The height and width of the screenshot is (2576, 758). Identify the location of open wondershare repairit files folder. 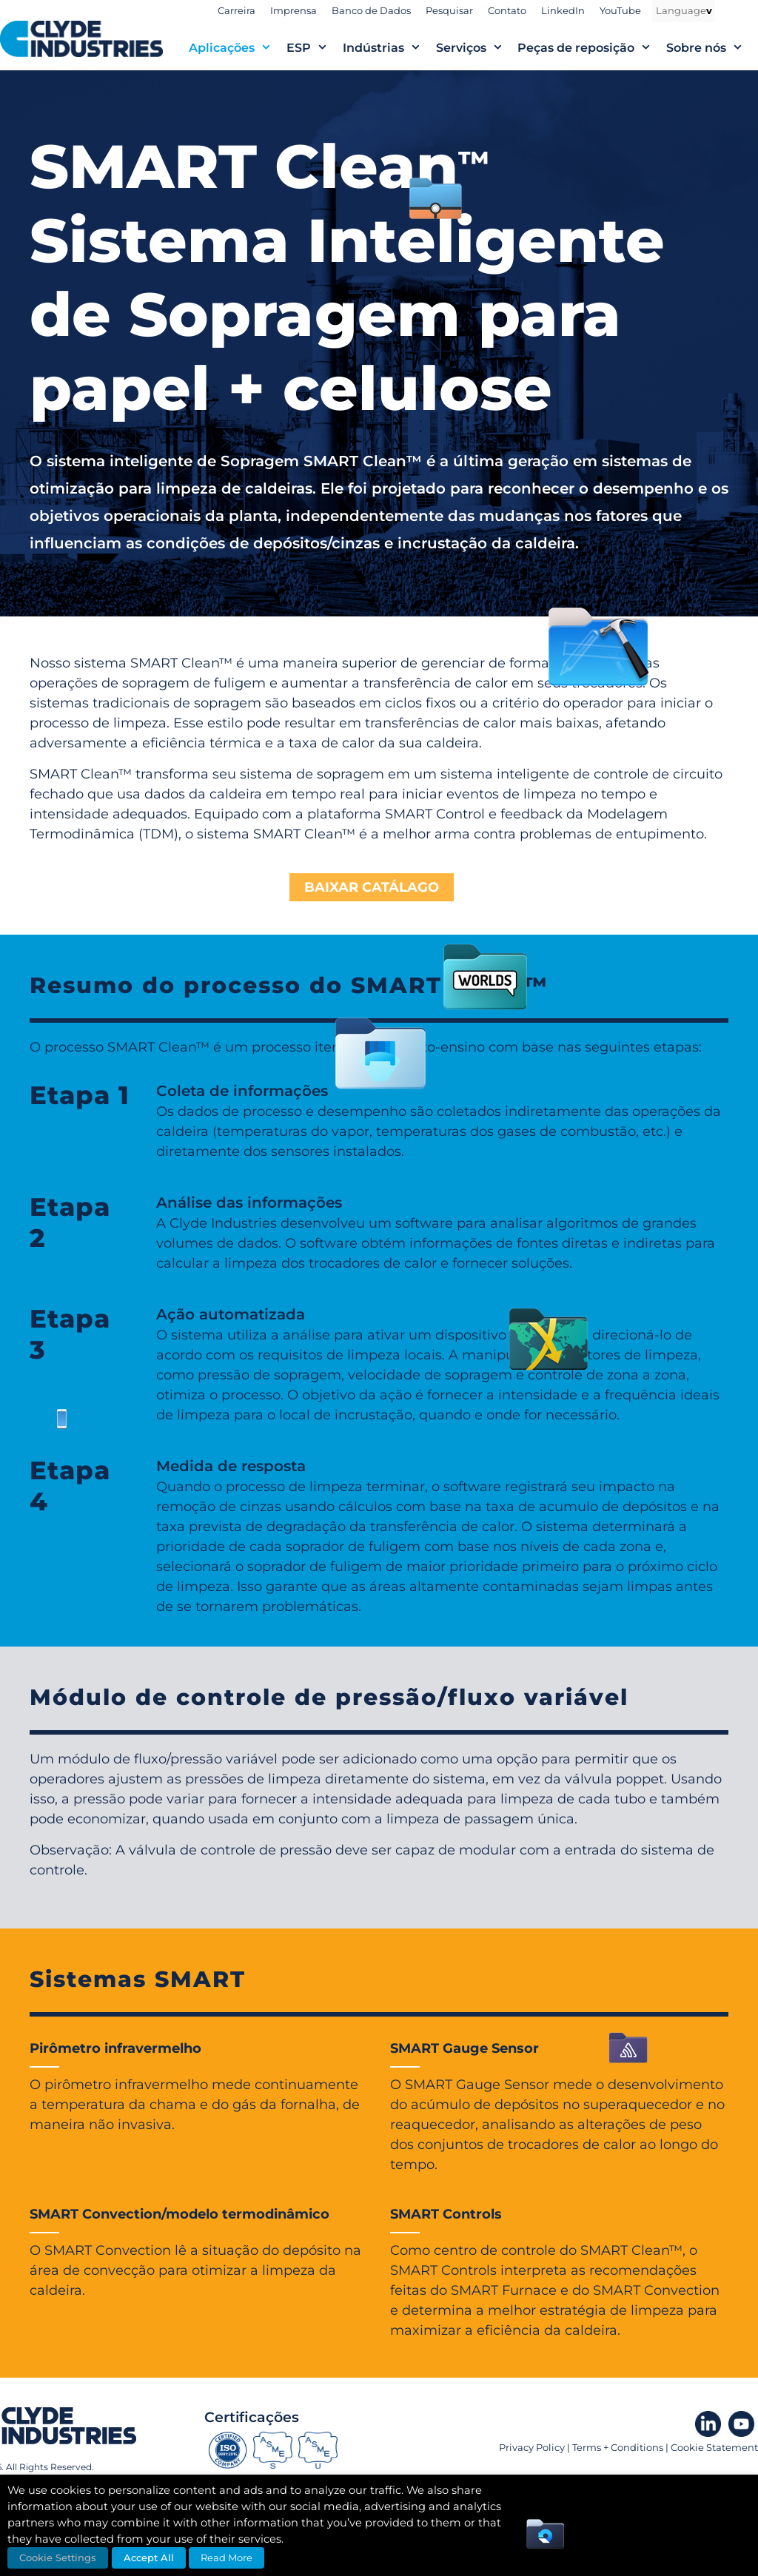
(545, 2535).